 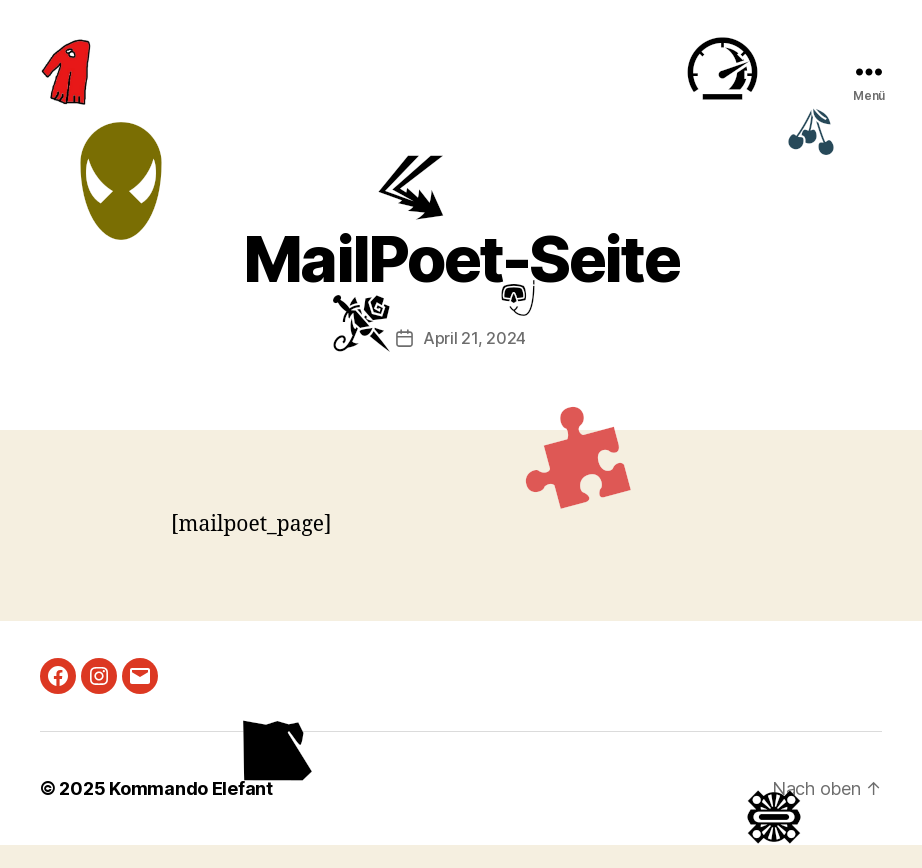 I want to click on select Egypt as your region or country, so click(x=277, y=750).